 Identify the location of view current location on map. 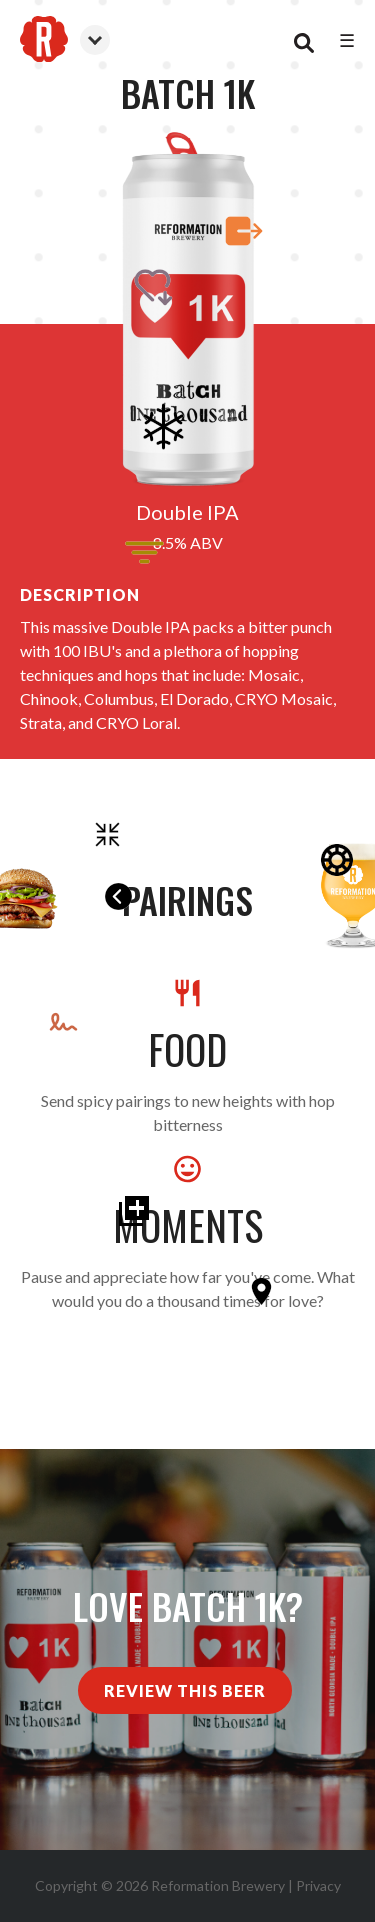
(261, 1291).